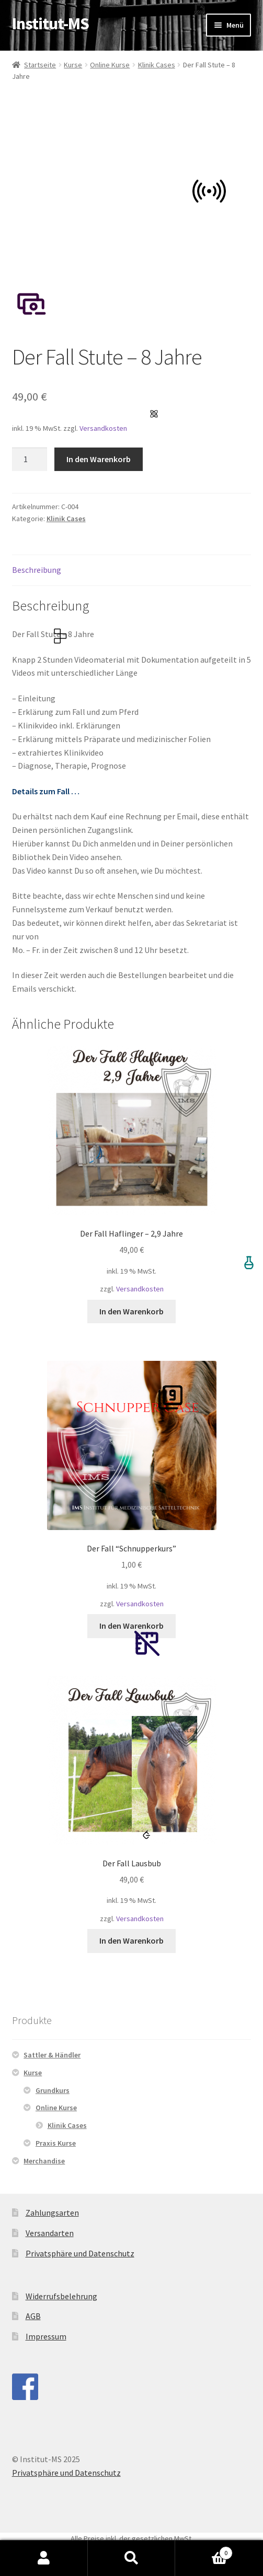 This screenshot has width=263, height=2576. What do you see at coordinates (146, 1835) in the screenshot?
I see `visit leetcode coding practice platform` at bounding box center [146, 1835].